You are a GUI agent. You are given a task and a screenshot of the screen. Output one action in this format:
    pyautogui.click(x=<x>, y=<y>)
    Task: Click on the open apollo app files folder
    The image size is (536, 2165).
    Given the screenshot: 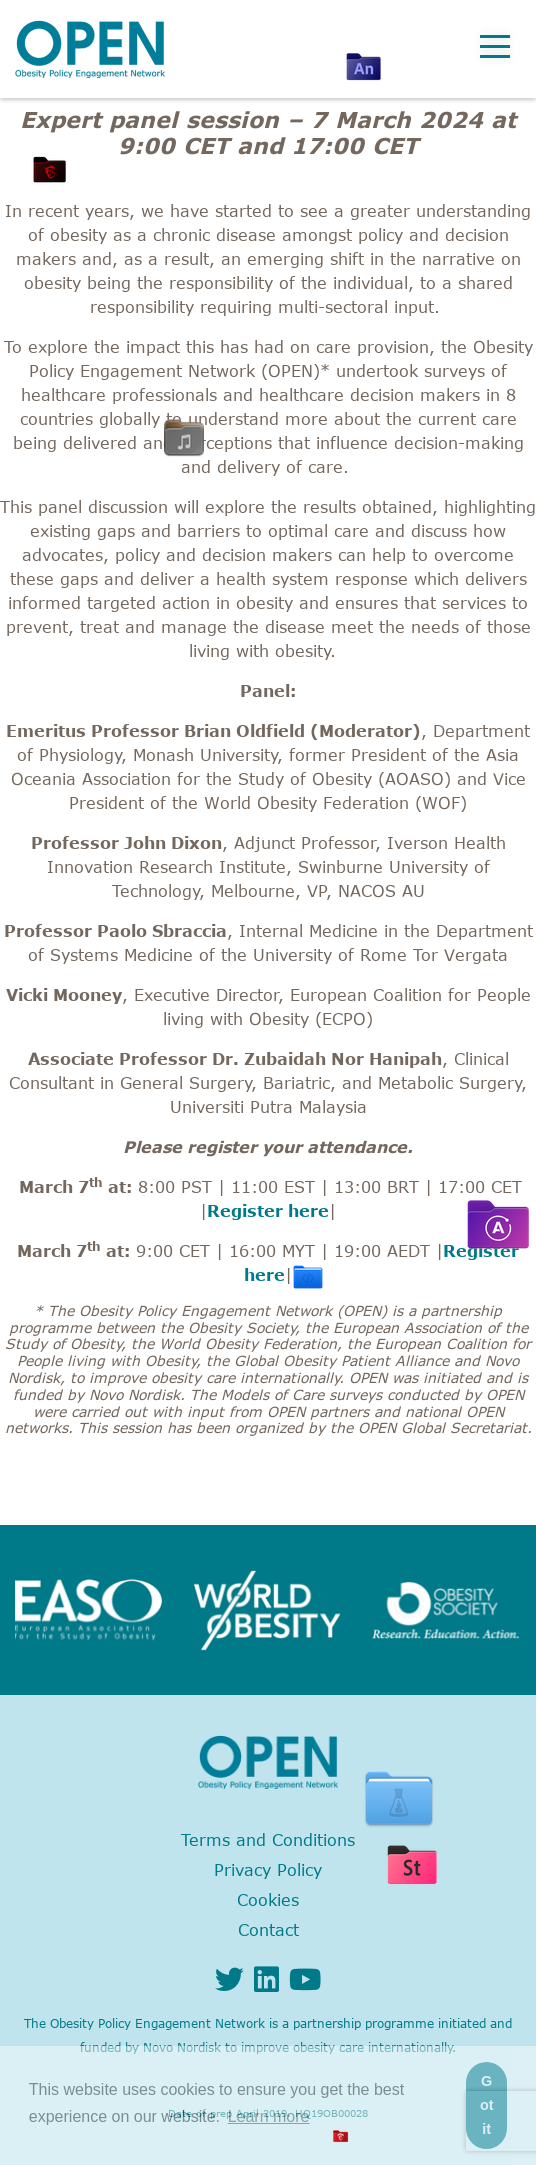 What is the action you would take?
    pyautogui.click(x=498, y=1226)
    